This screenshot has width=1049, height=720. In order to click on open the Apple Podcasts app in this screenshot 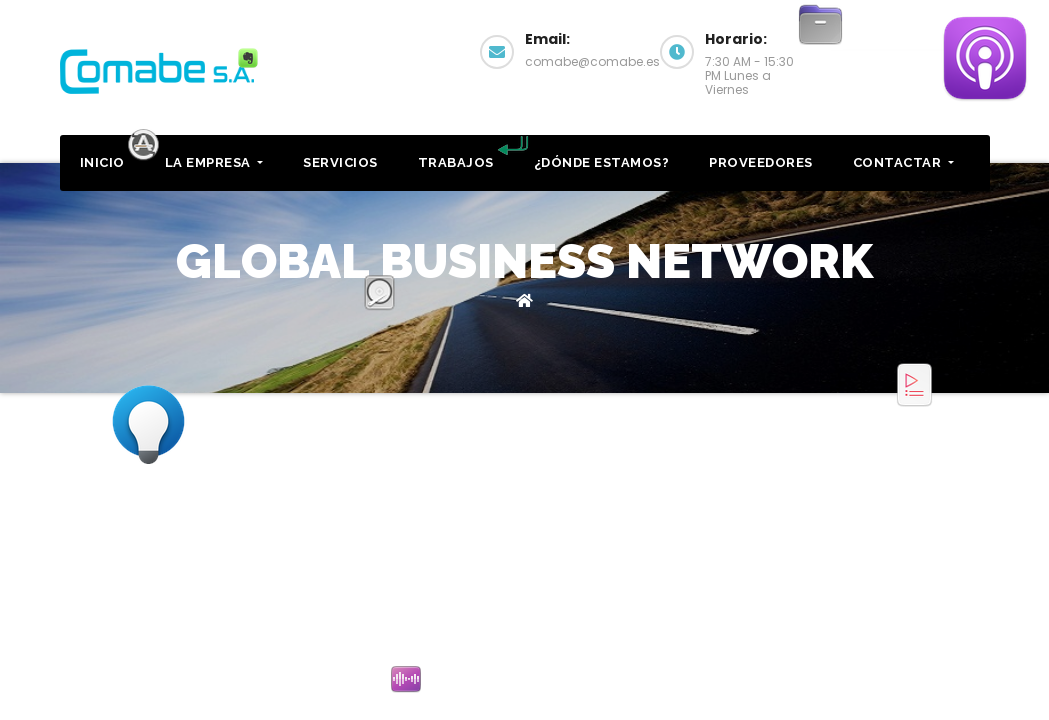, I will do `click(985, 58)`.